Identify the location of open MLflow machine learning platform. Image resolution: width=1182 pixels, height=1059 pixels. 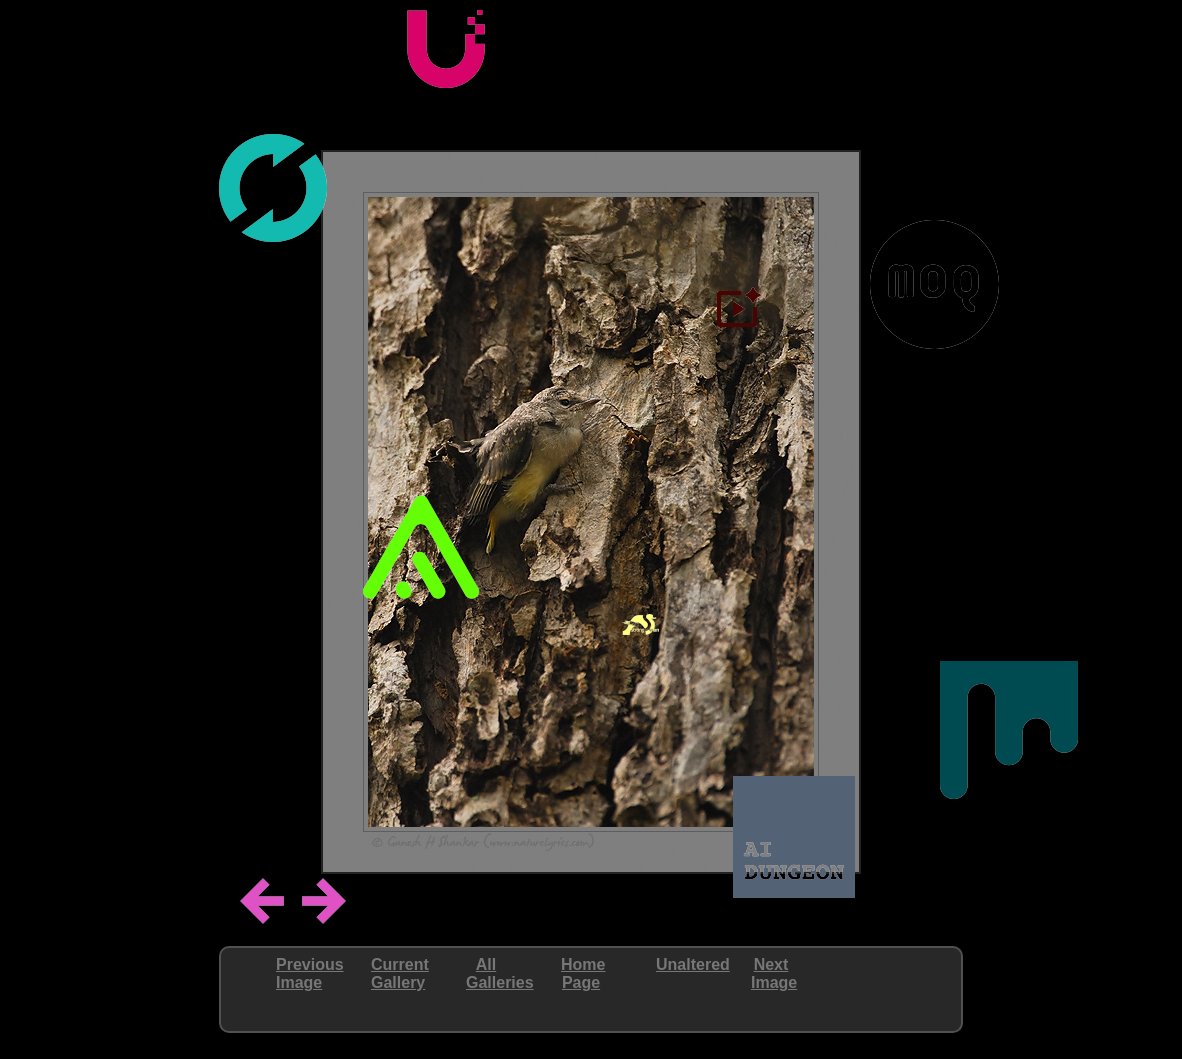
(273, 188).